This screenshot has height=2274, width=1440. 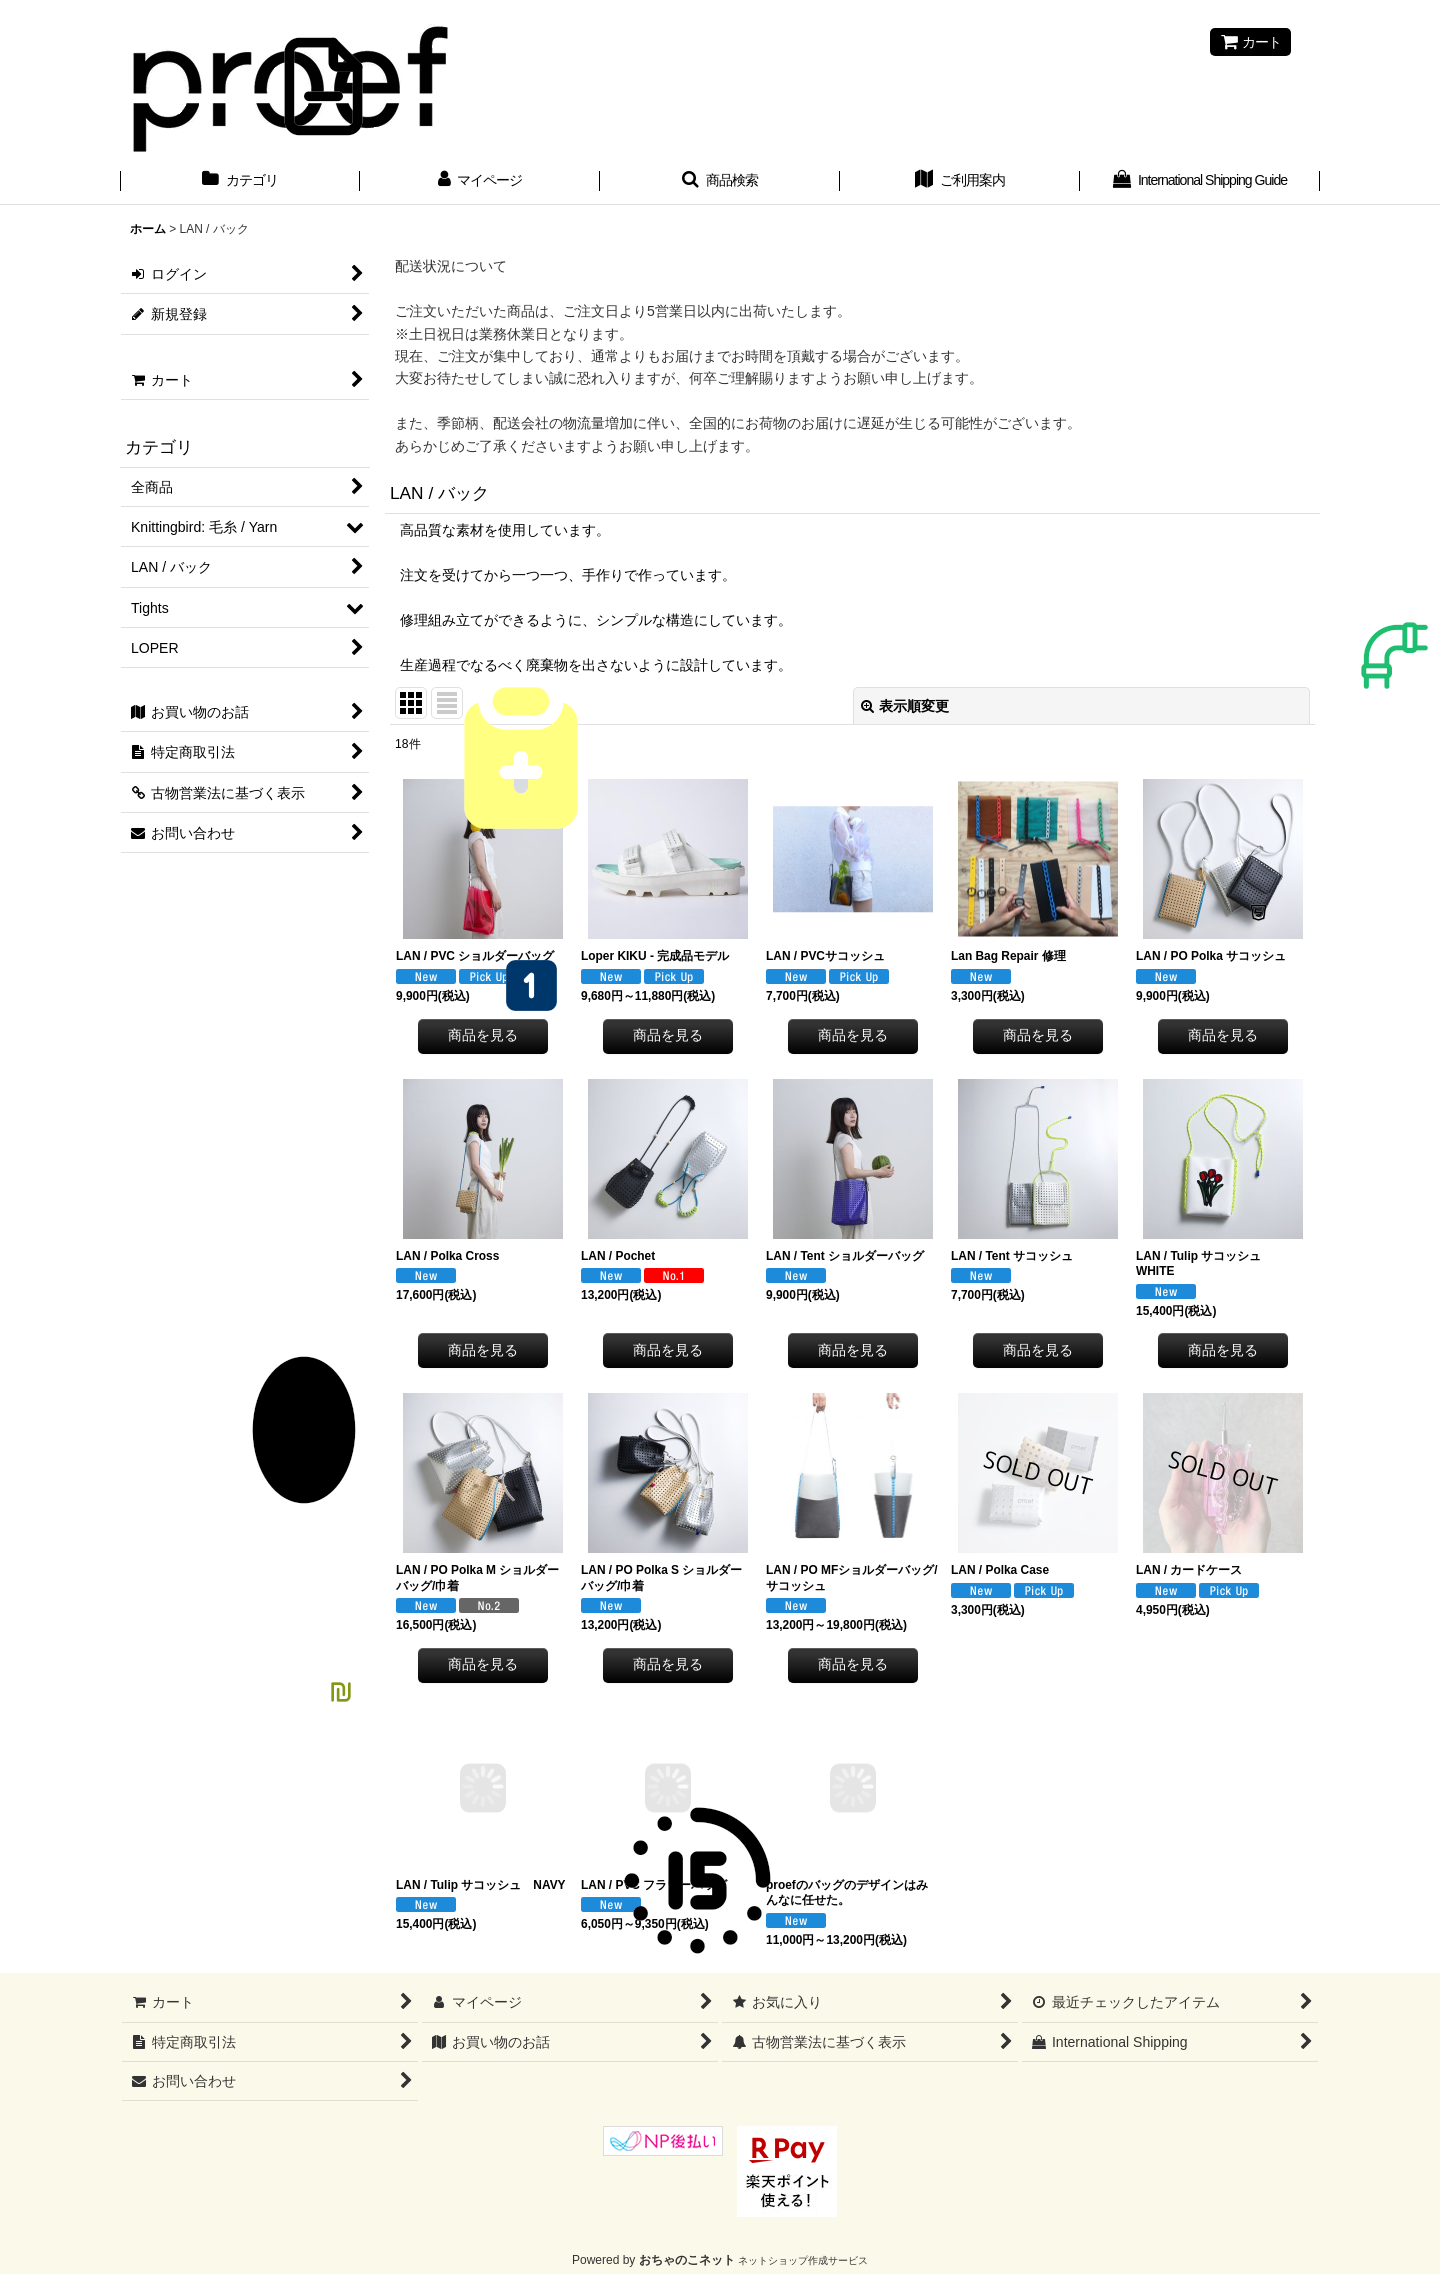 I want to click on add new item to clipboard, so click(x=521, y=758).